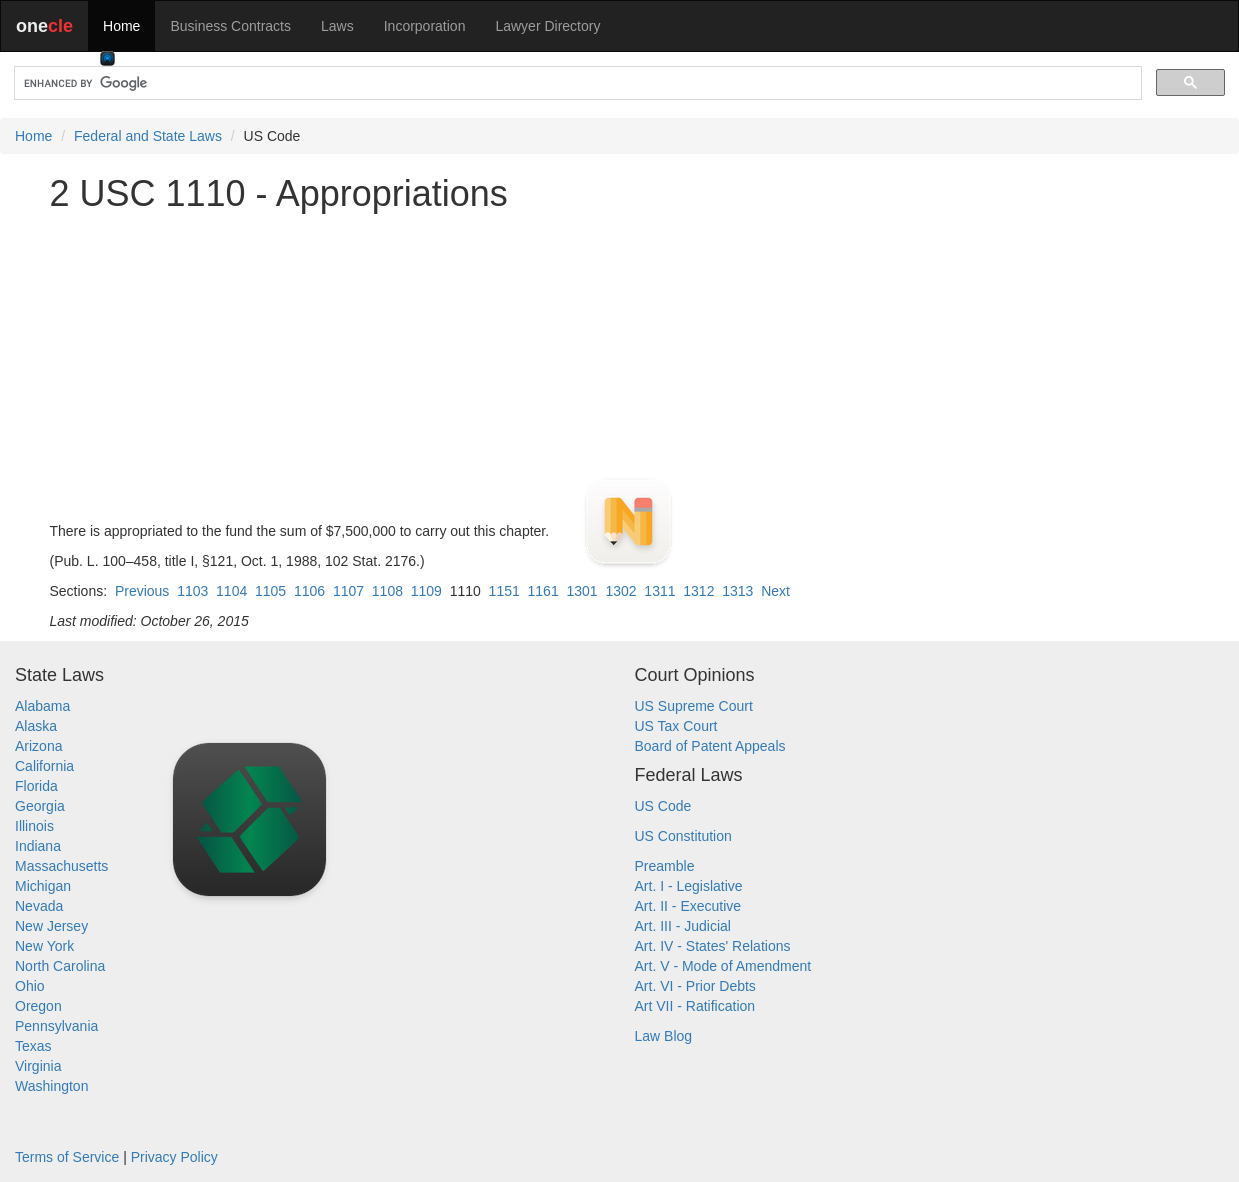 Image resolution: width=1239 pixels, height=1182 pixels. I want to click on open cachyos pi application, so click(249, 819).